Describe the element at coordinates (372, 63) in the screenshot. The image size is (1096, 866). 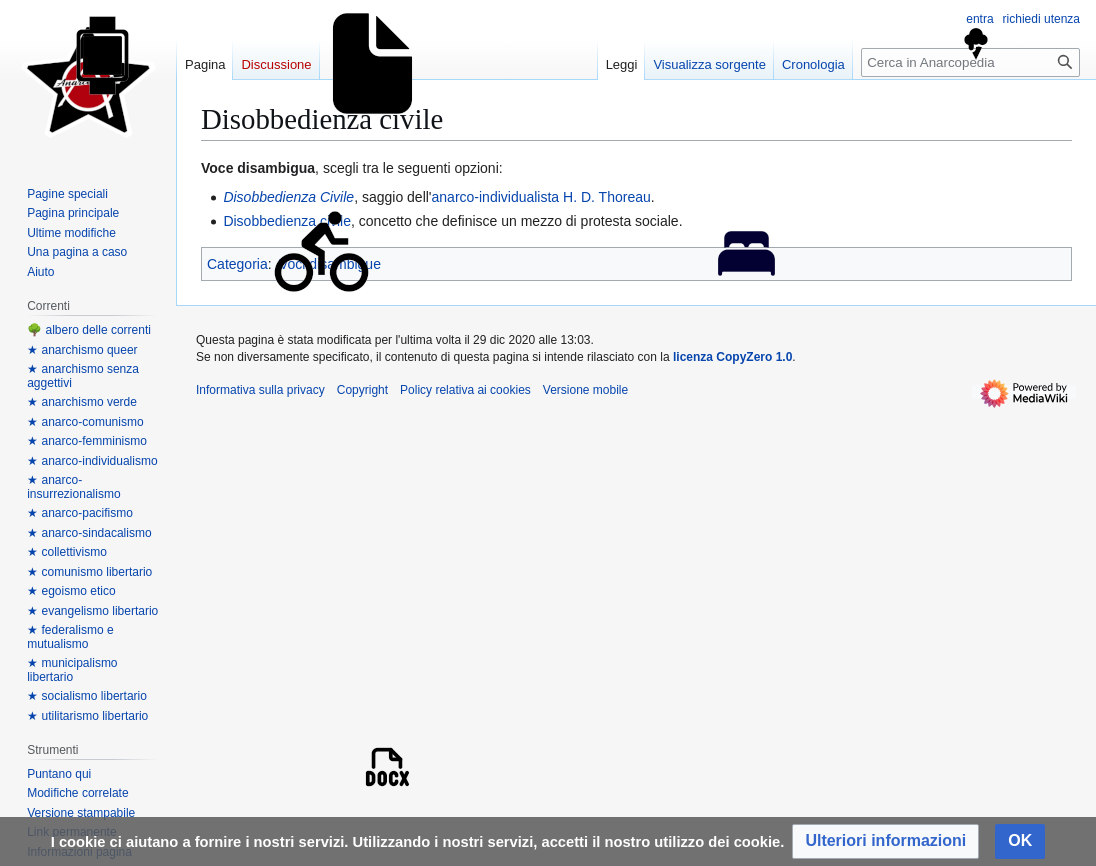
I see `view document or file` at that location.